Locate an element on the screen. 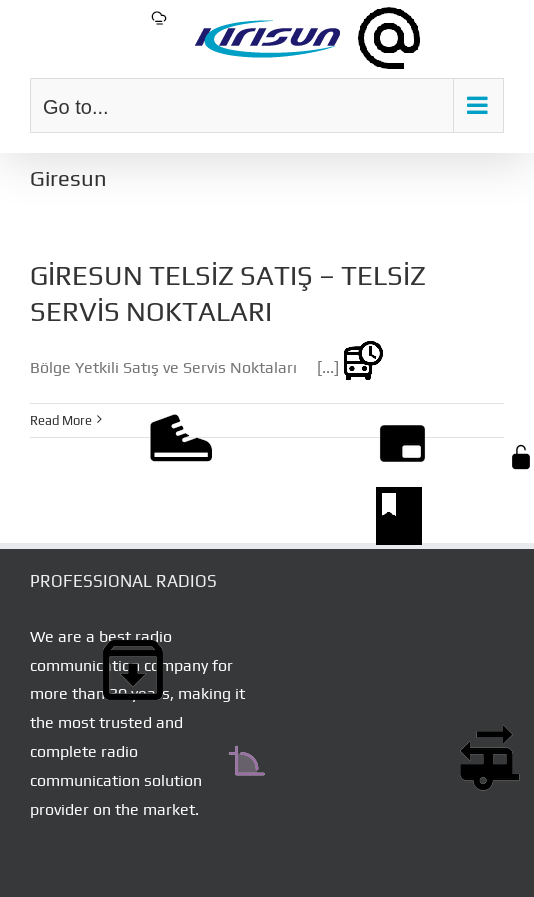 Image resolution: width=534 pixels, height=897 pixels. unlock or access secured content is located at coordinates (521, 457).